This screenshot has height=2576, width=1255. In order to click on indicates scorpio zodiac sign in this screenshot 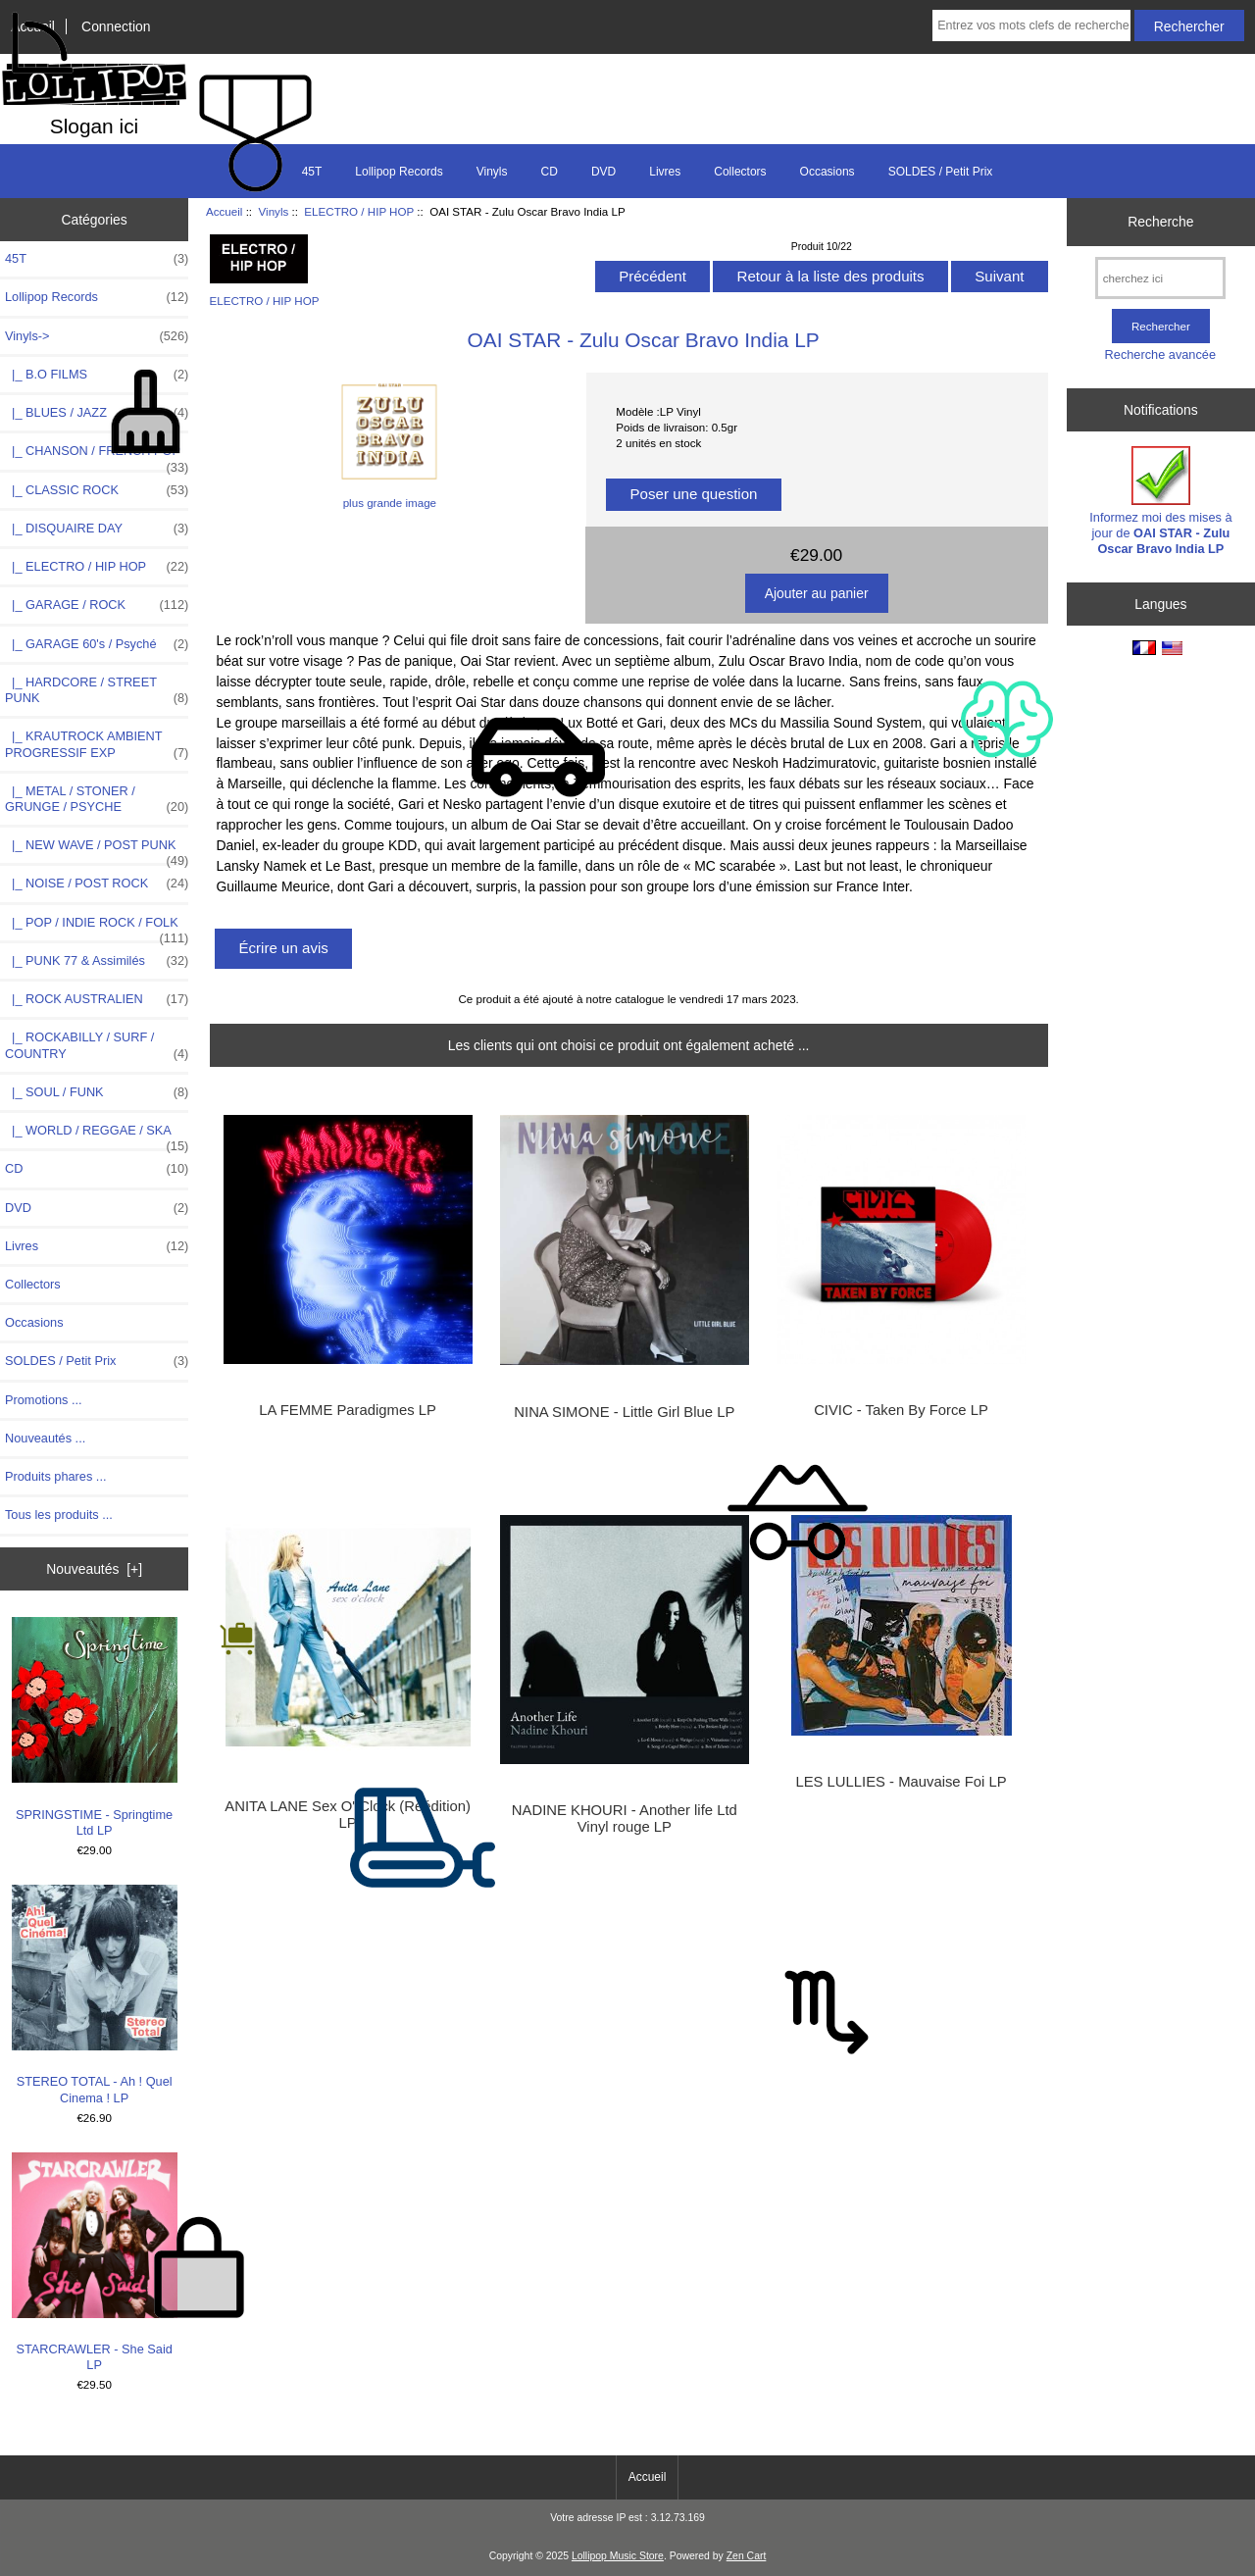, I will do `click(827, 2008)`.